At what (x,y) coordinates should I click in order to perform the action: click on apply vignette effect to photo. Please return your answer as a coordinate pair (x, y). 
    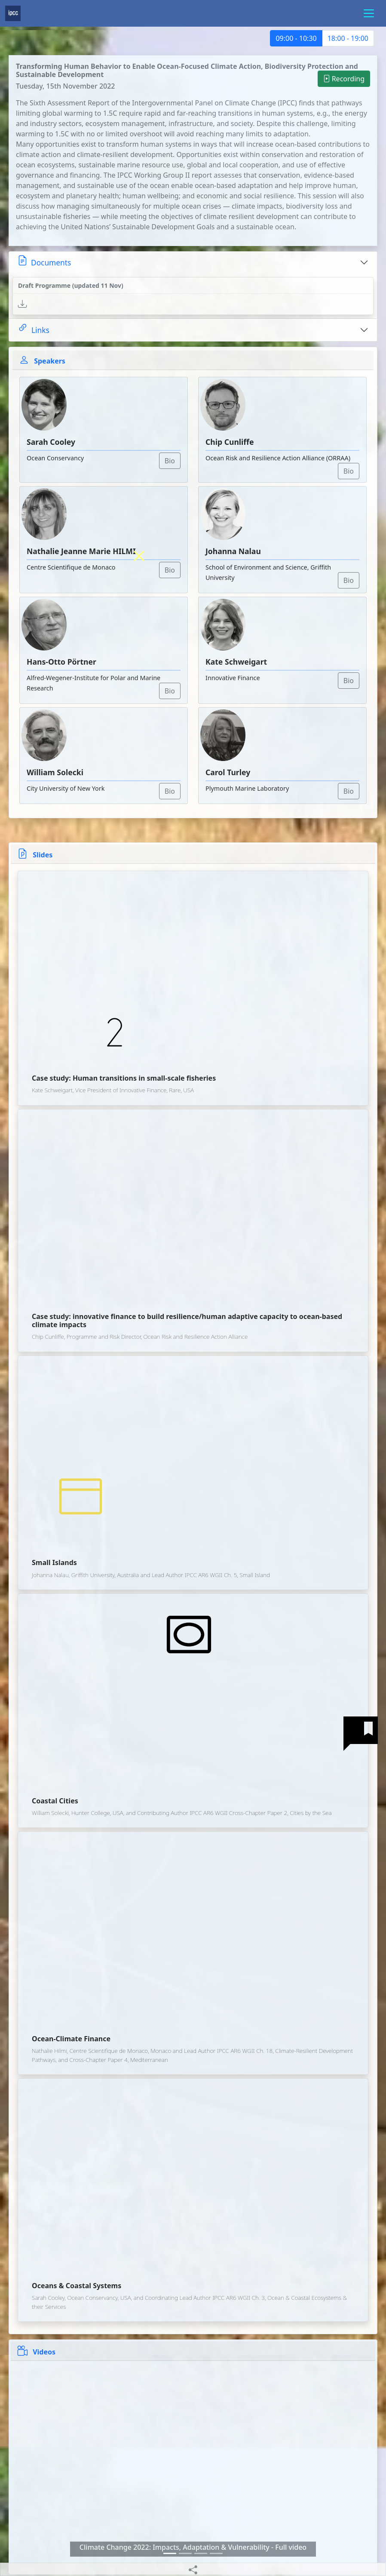
    Looking at the image, I should click on (189, 1634).